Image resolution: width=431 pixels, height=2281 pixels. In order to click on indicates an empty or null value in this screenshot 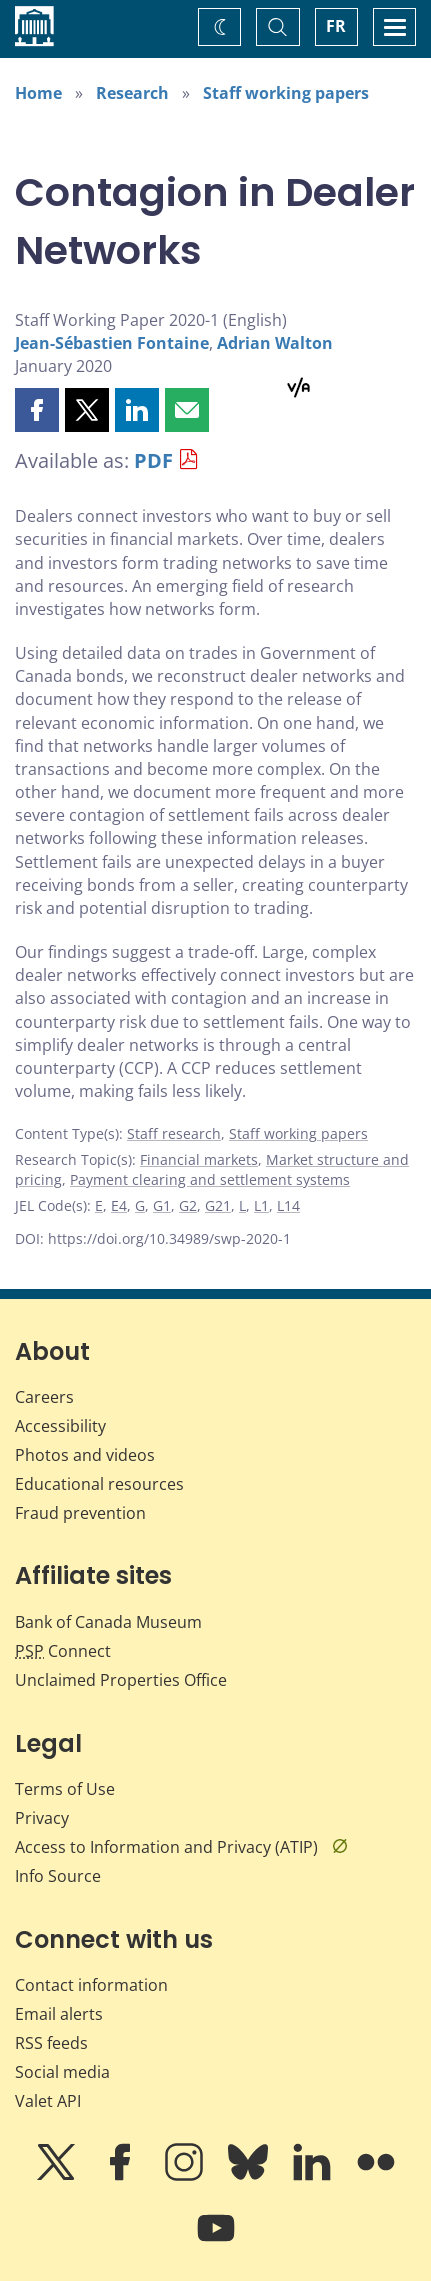, I will do `click(340, 1846)`.